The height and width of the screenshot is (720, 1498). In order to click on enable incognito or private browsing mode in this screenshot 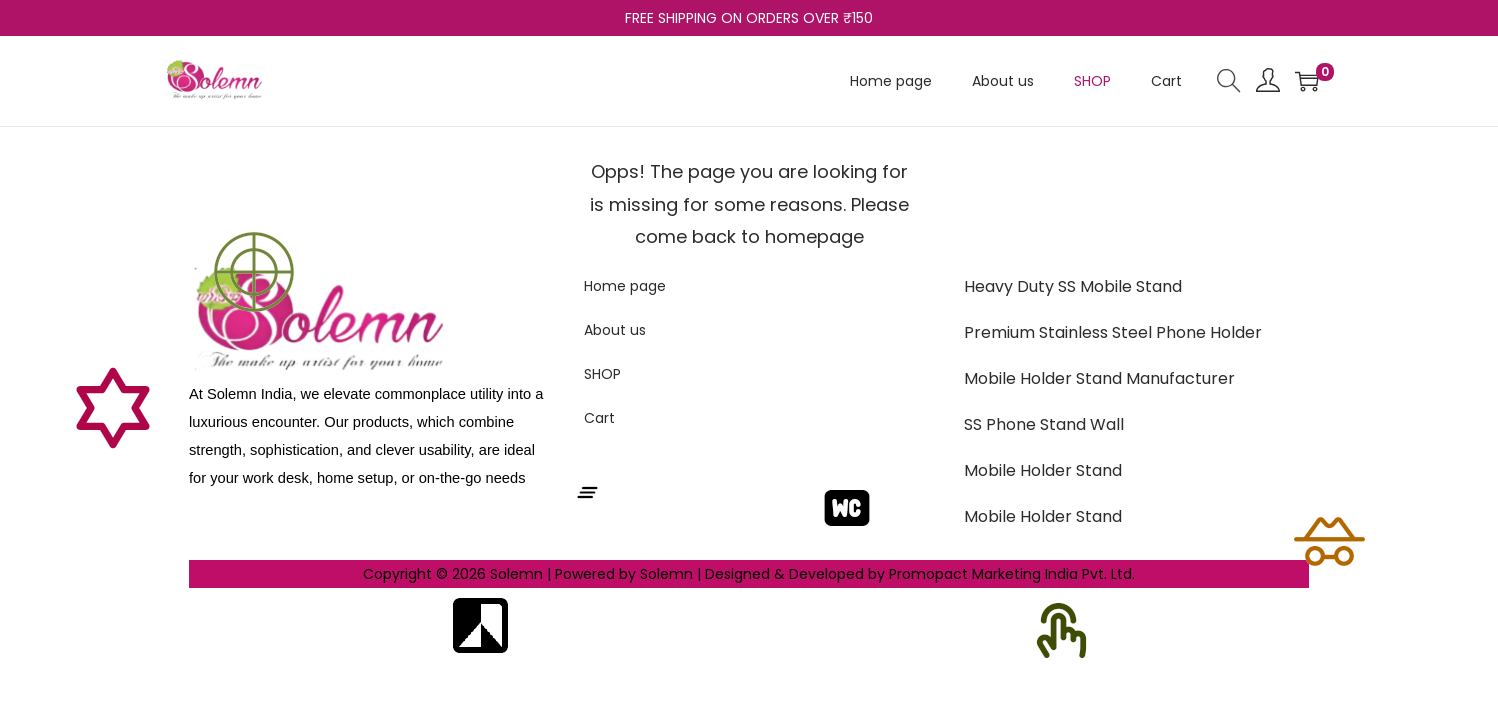, I will do `click(1329, 541)`.